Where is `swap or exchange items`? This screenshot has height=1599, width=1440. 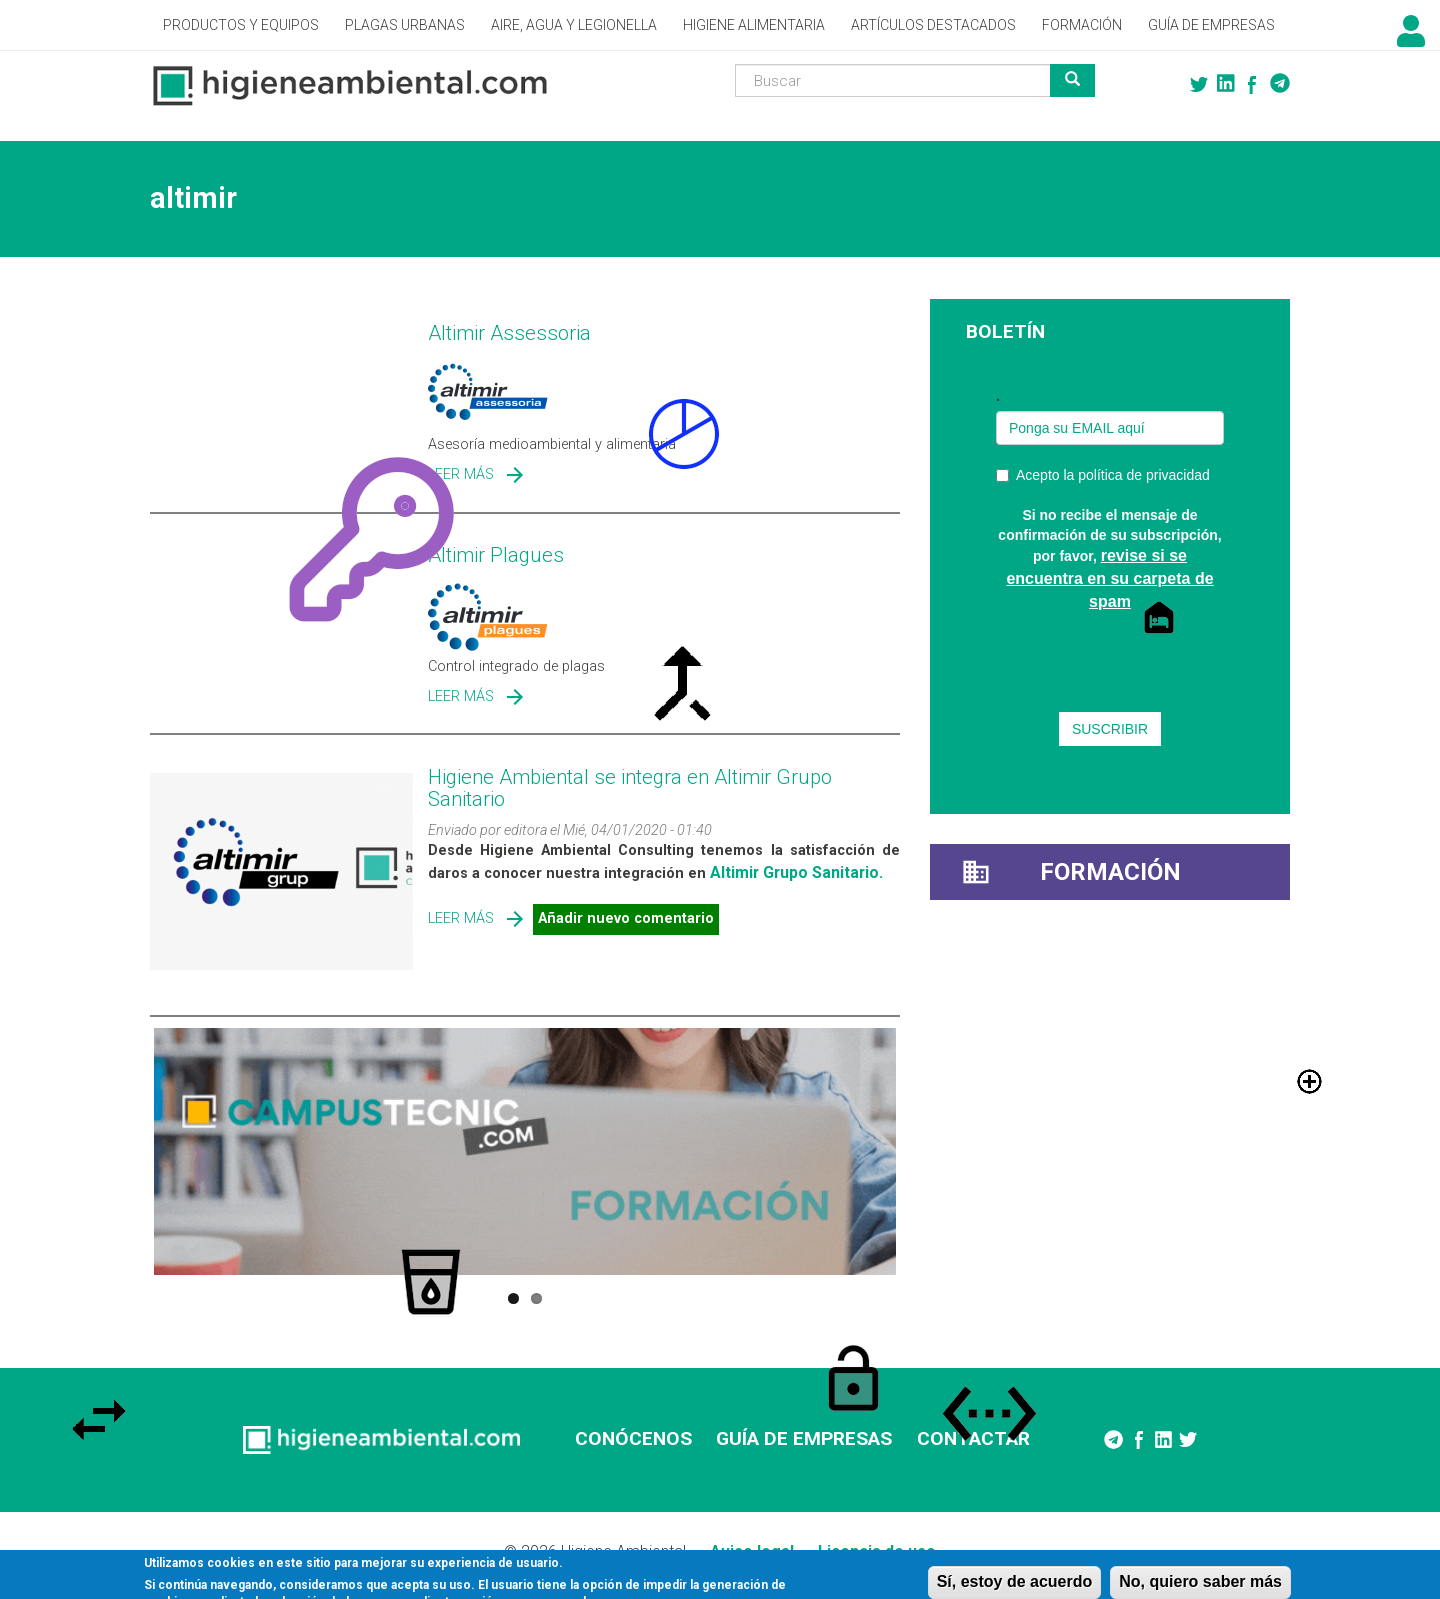 swap or exchange items is located at coordinates (99, 1420).